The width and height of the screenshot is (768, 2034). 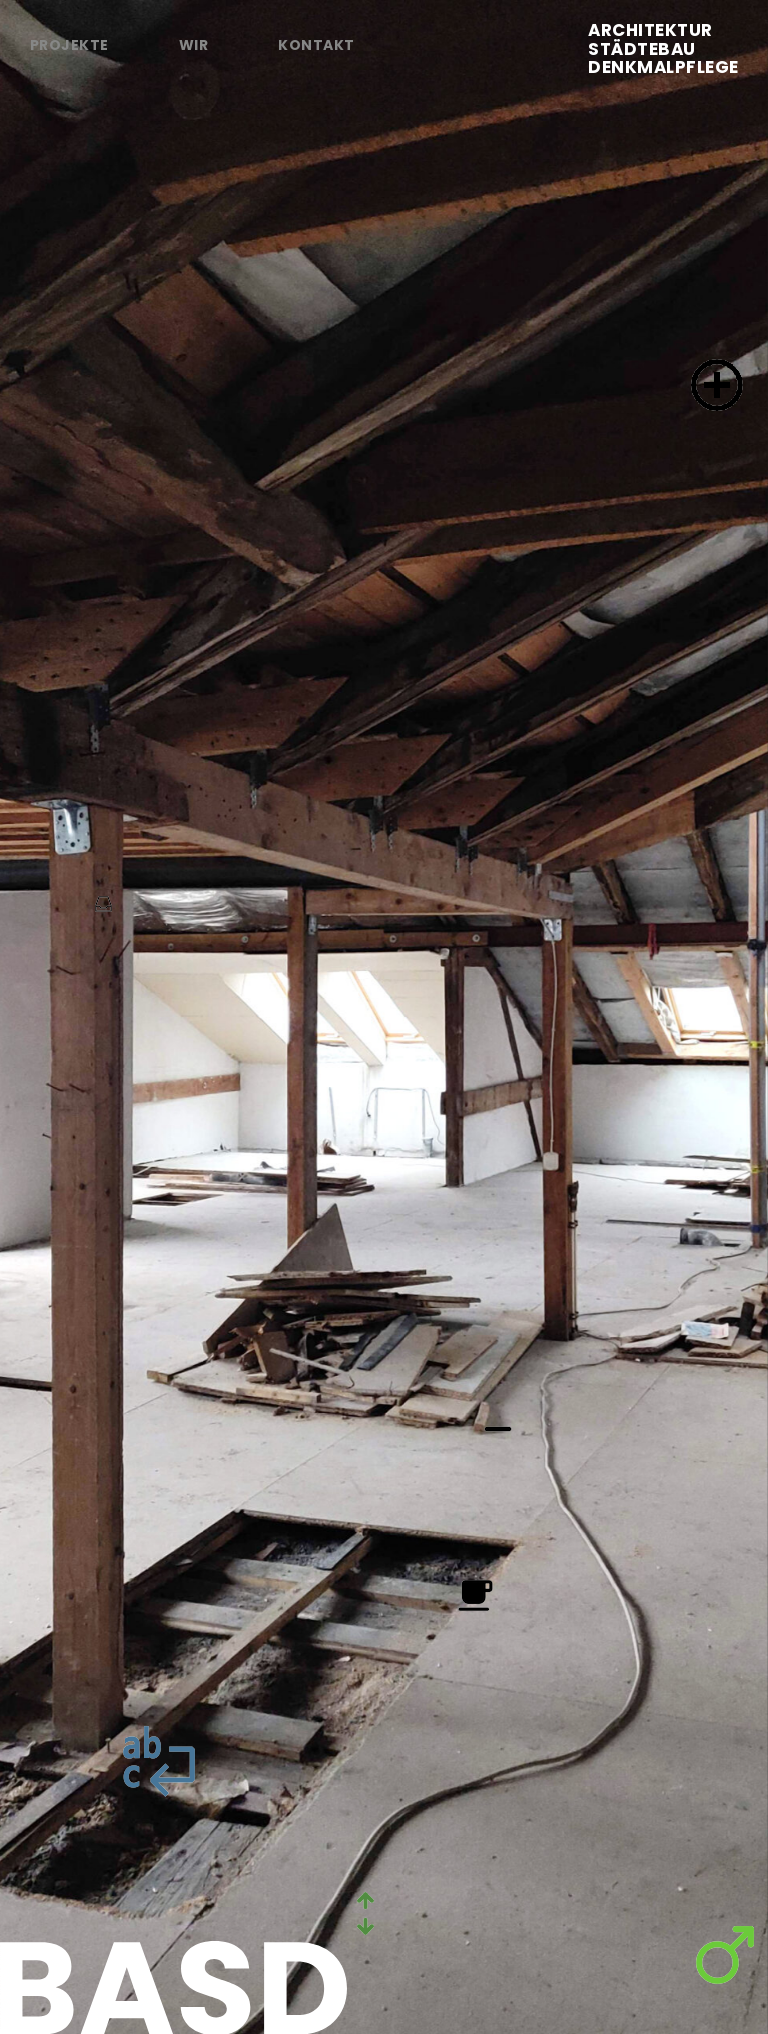 What do you see at coordinates (498, 1411) in the screenshot?
I see `minimize the current window` at bounding box center [498, 1411].